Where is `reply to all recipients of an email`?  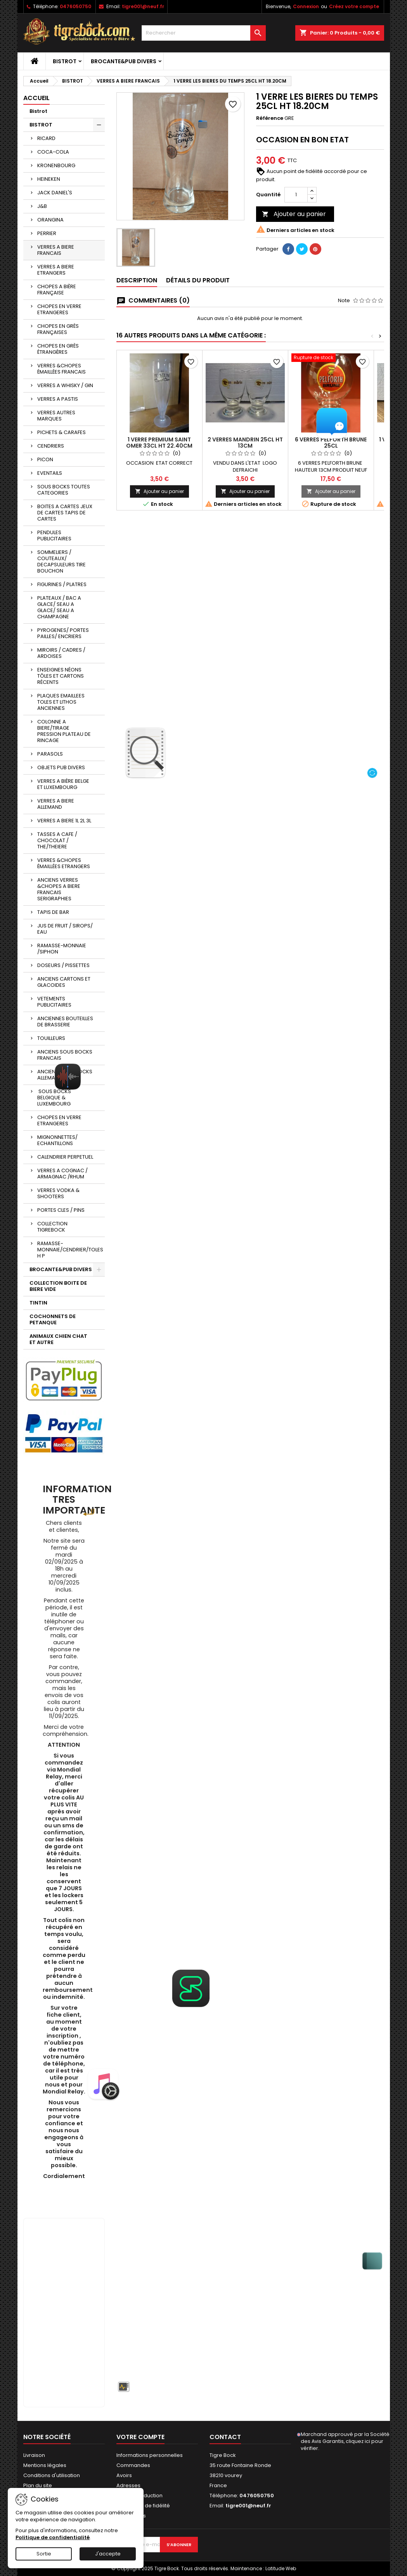 reply to all recipients of an email is located at coordinates (88, 1512).